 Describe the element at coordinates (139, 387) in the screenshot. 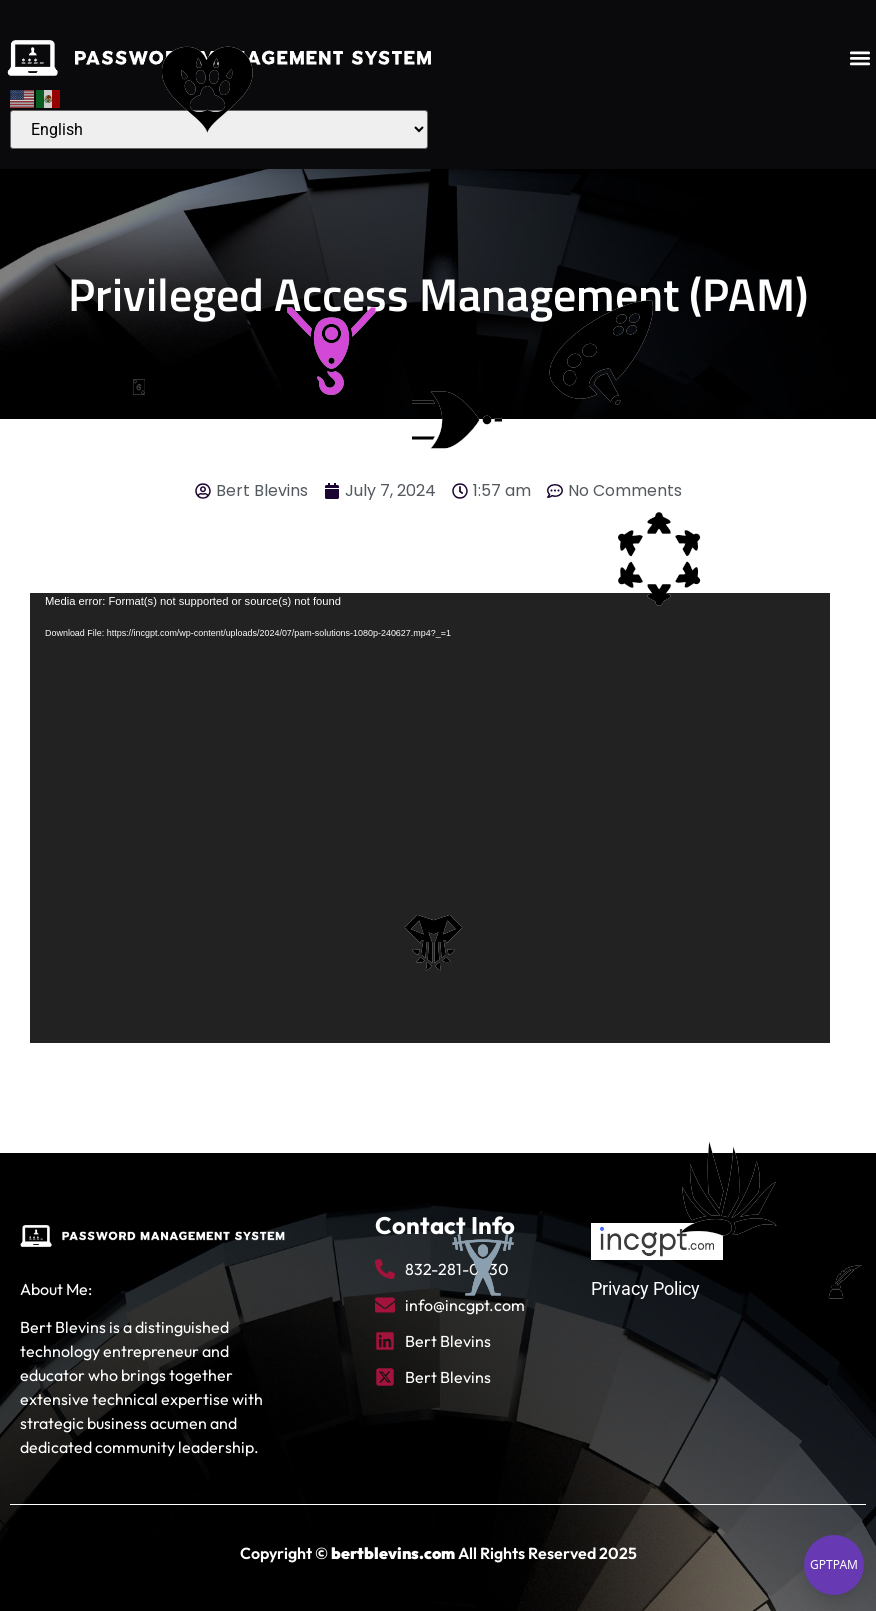

I see `six of diamonds playing card` at that location.